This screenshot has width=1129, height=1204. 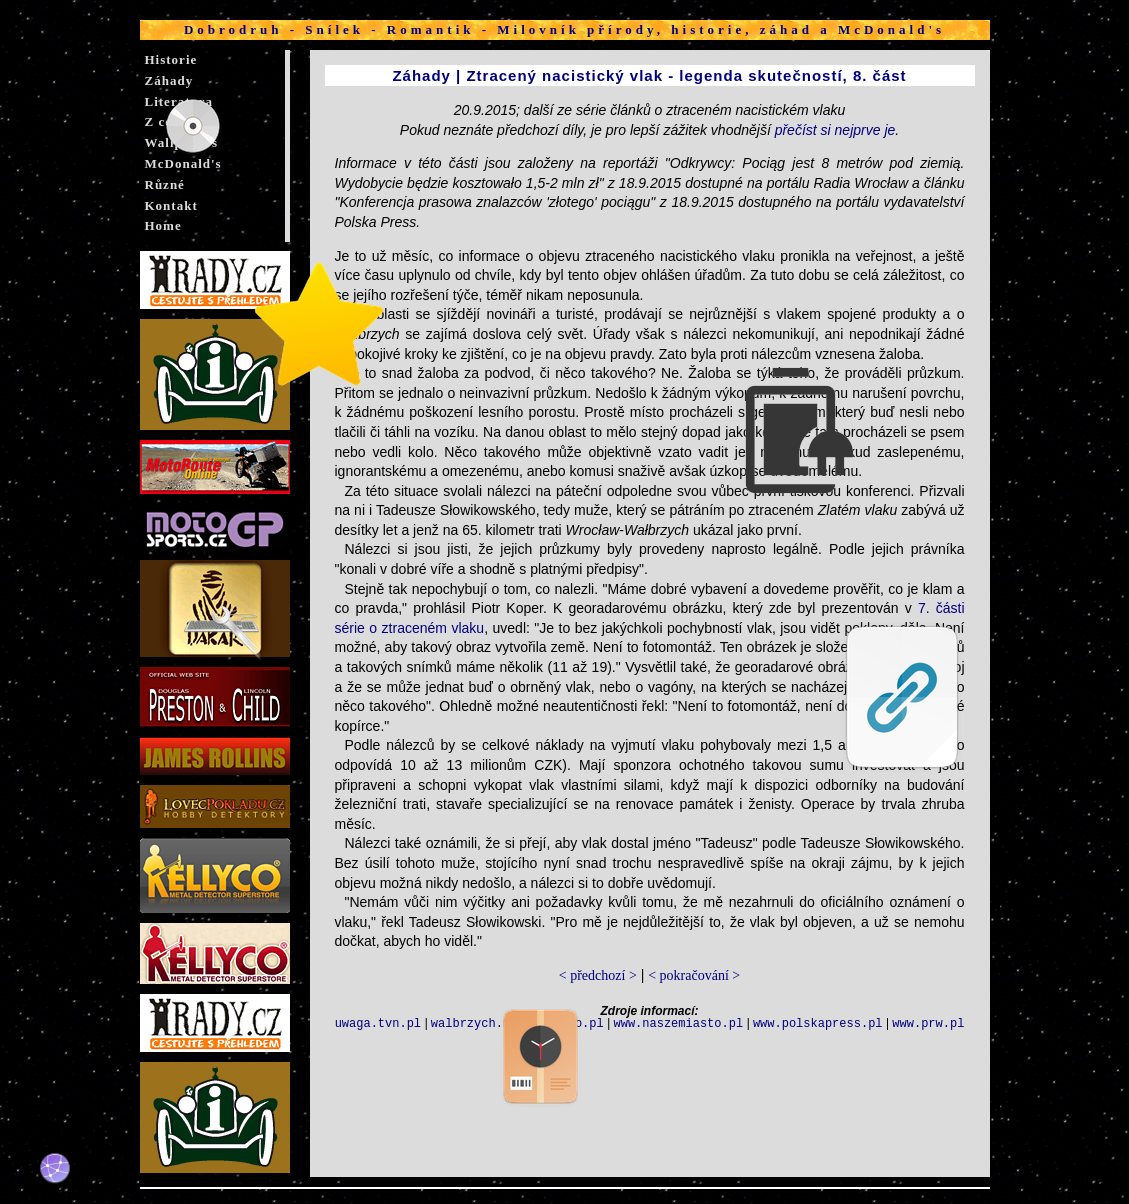 I want to click on mark item as favorite, so click(x=319, y=324).